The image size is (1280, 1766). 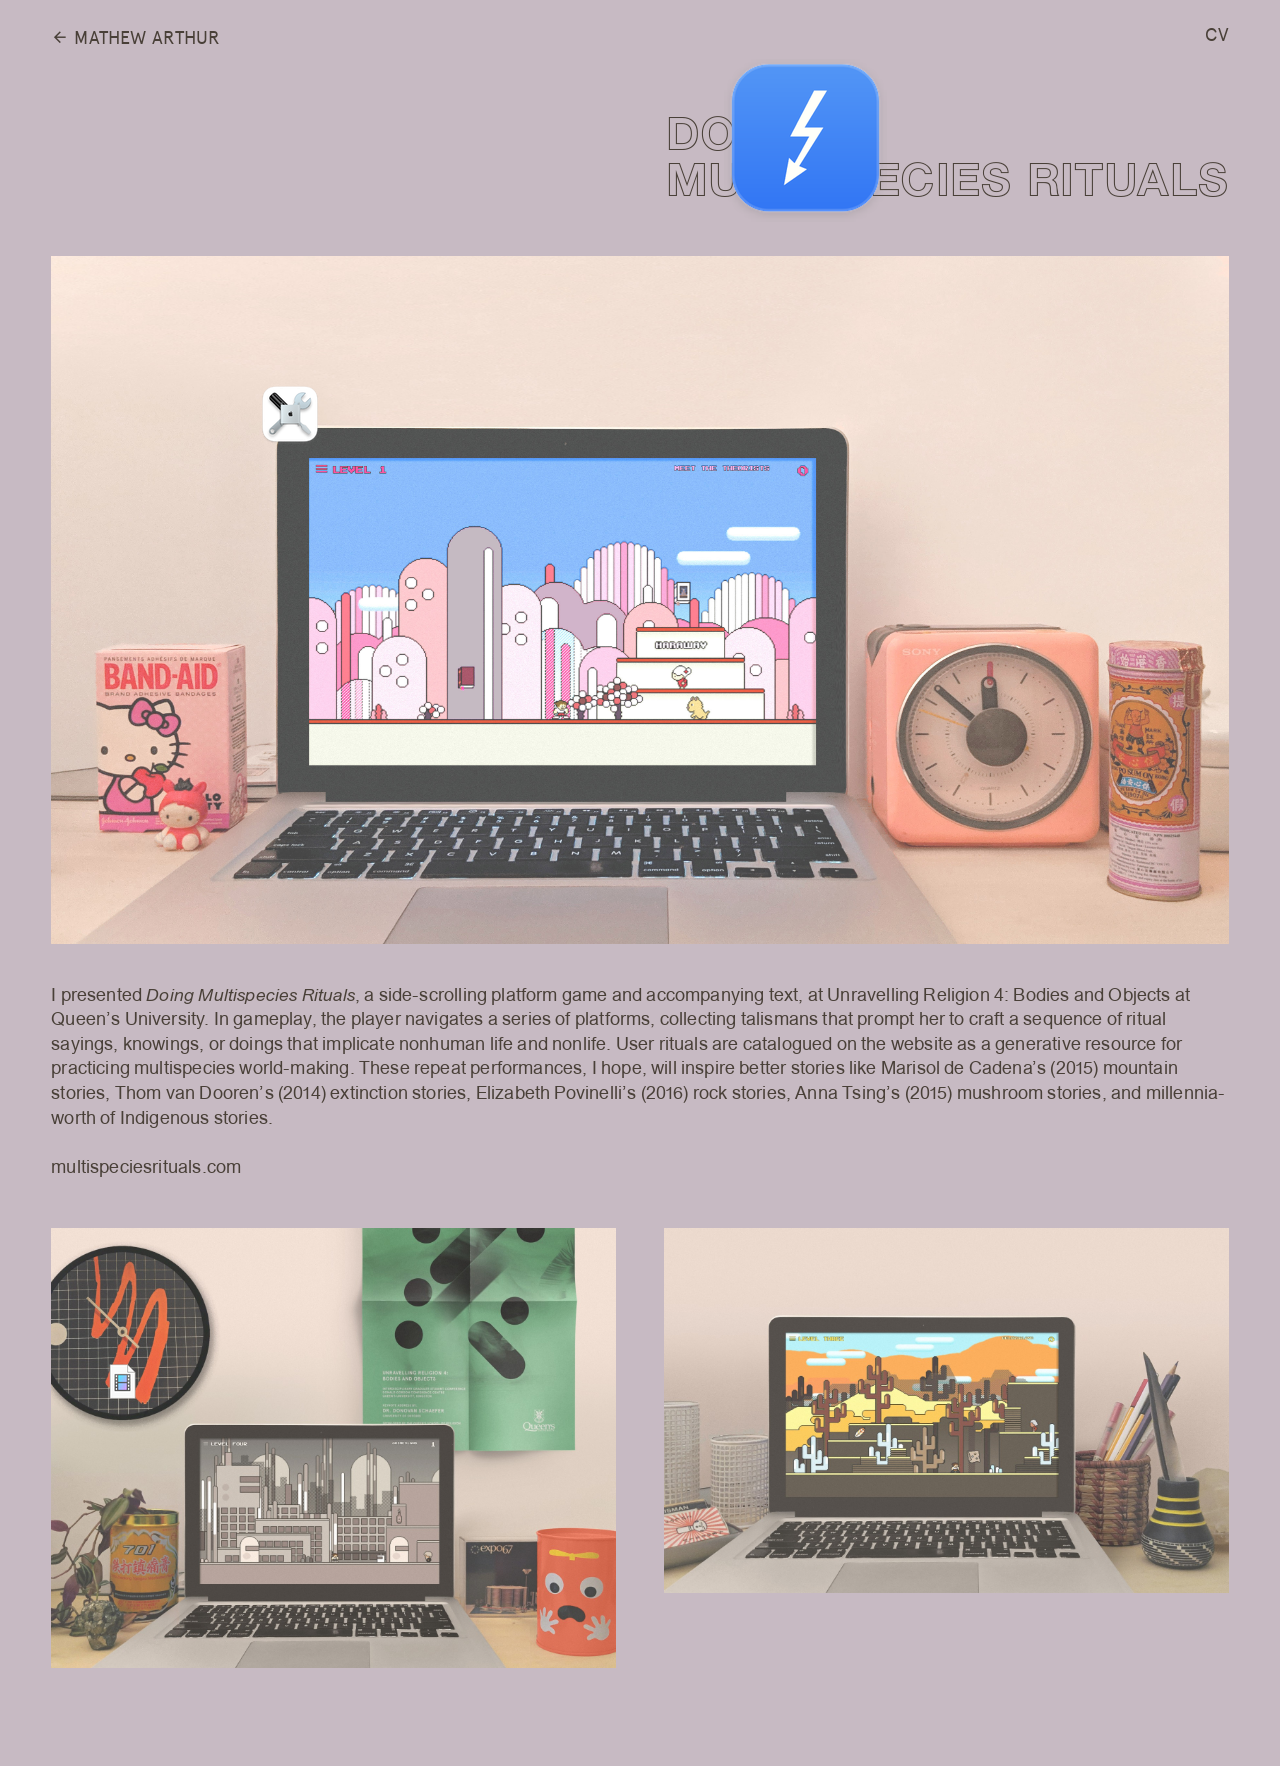 What do you see at coordinates (290, 414) in the screenshot?
I see `manage expansion card and slot settings` at bounding box center [290, 414].